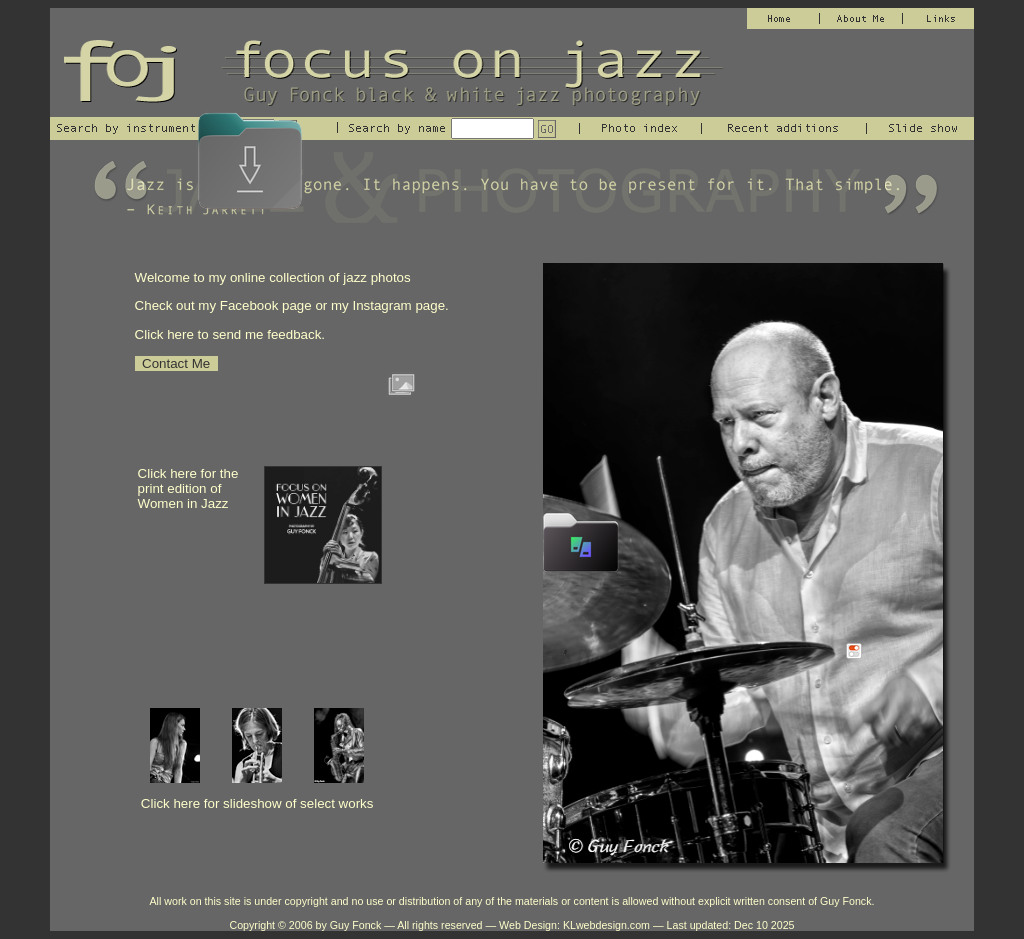  What do you see at coordinates (401, 384) in the screenshot?
I see `view image sequence in media library` at bounding box center [401, 384].